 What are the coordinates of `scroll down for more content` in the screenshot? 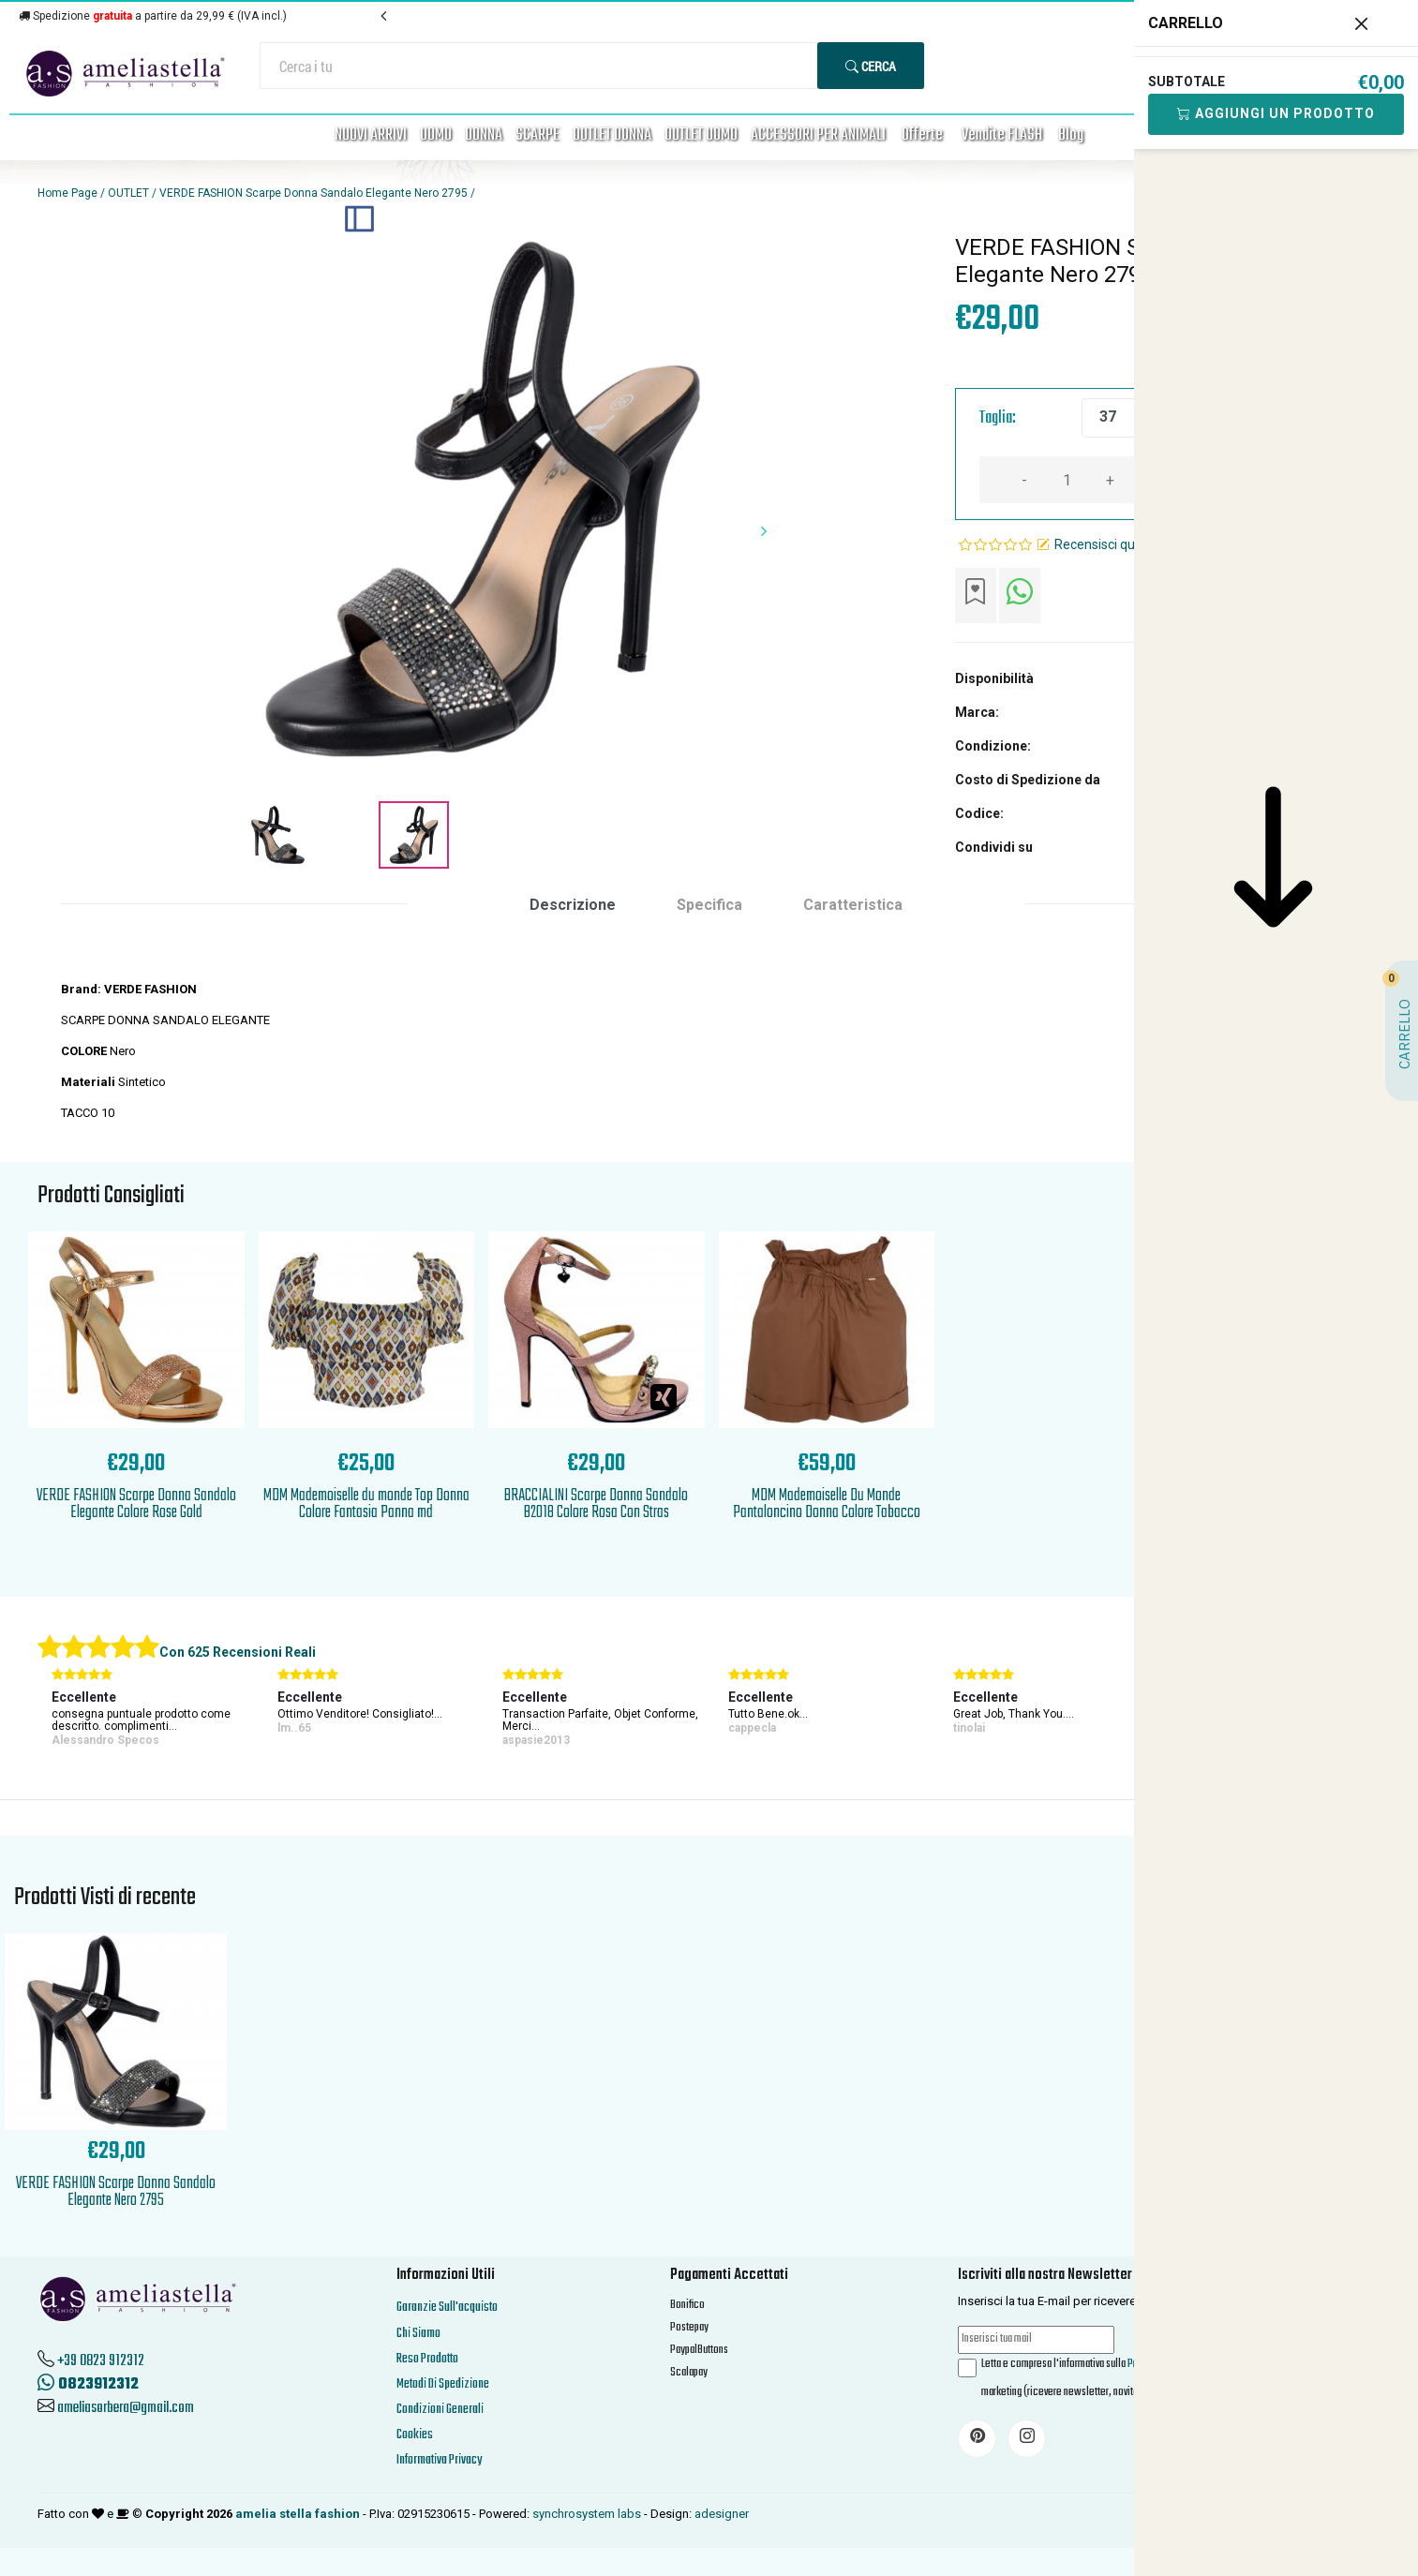 It's located at (1273, 856).